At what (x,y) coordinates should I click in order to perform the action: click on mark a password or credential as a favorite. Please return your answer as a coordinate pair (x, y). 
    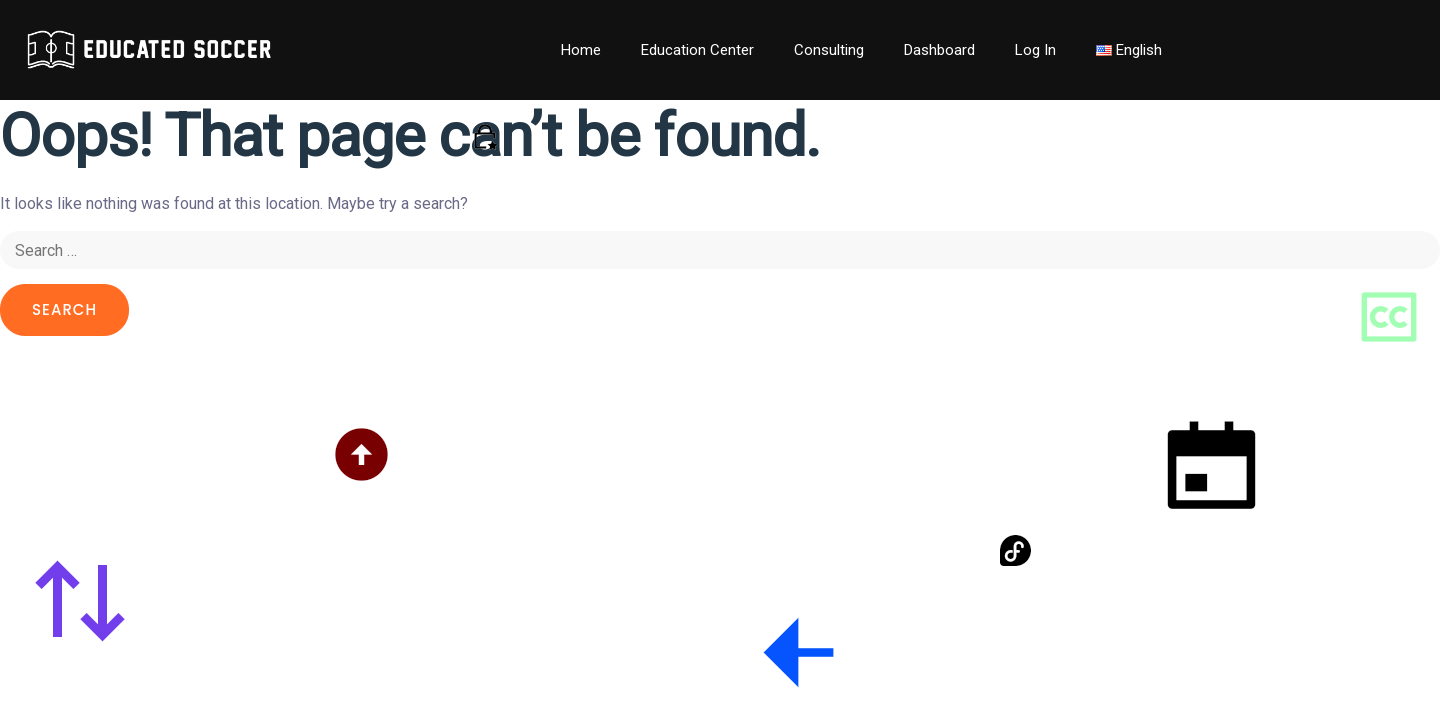
    Looking at the image, I should click on (485, 137).